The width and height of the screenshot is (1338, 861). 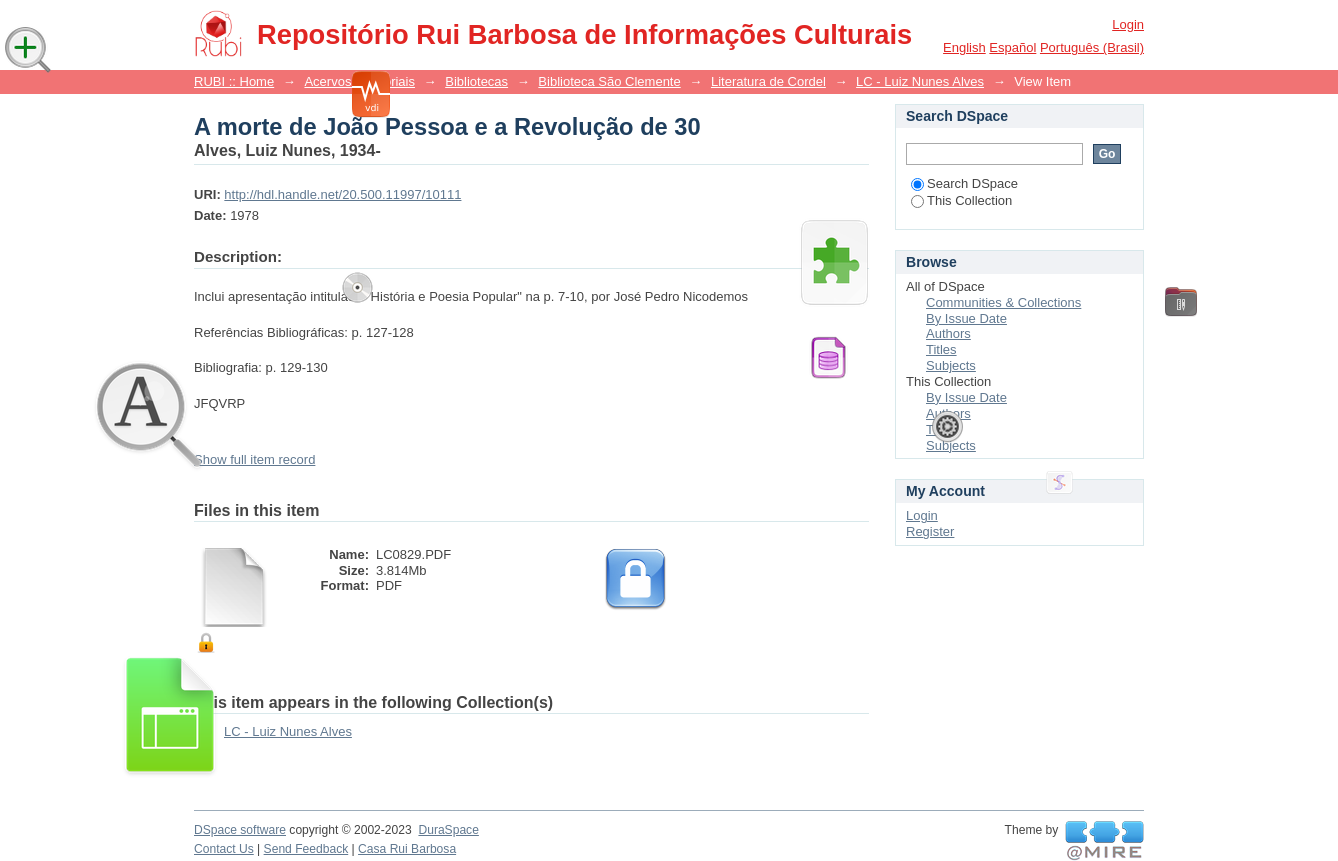 What do you see at coordinates (947, 426) in the screenshot?
I see `open system preferences` at bounding box center [947, 426].